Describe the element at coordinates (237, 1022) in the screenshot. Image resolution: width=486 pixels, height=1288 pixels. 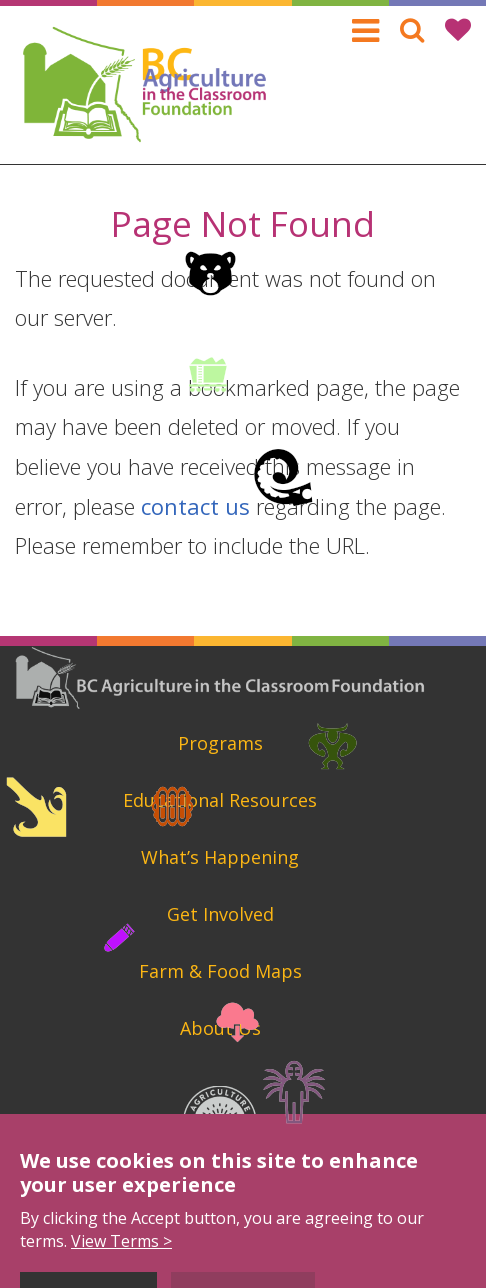
I see `download file from cloud storage` at that location.